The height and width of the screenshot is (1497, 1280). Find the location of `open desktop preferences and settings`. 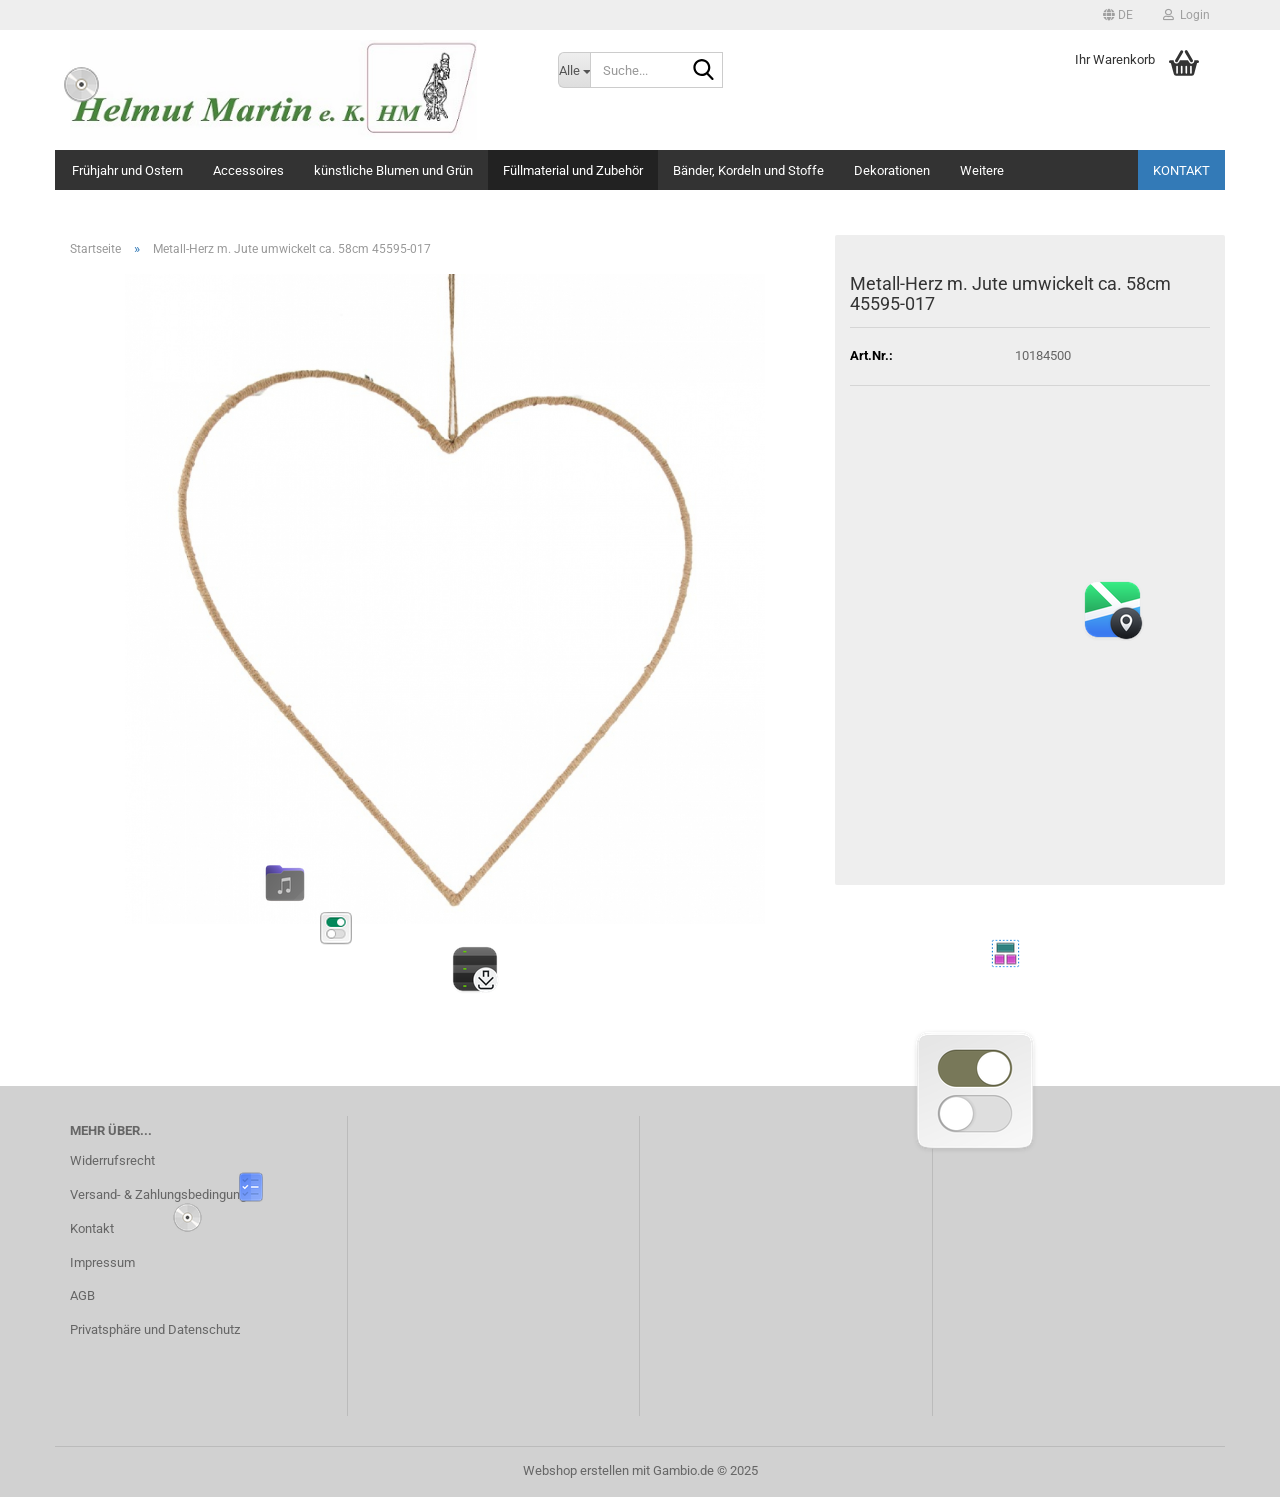

open desktop preferences and settings is located at coordinates (336, 928).